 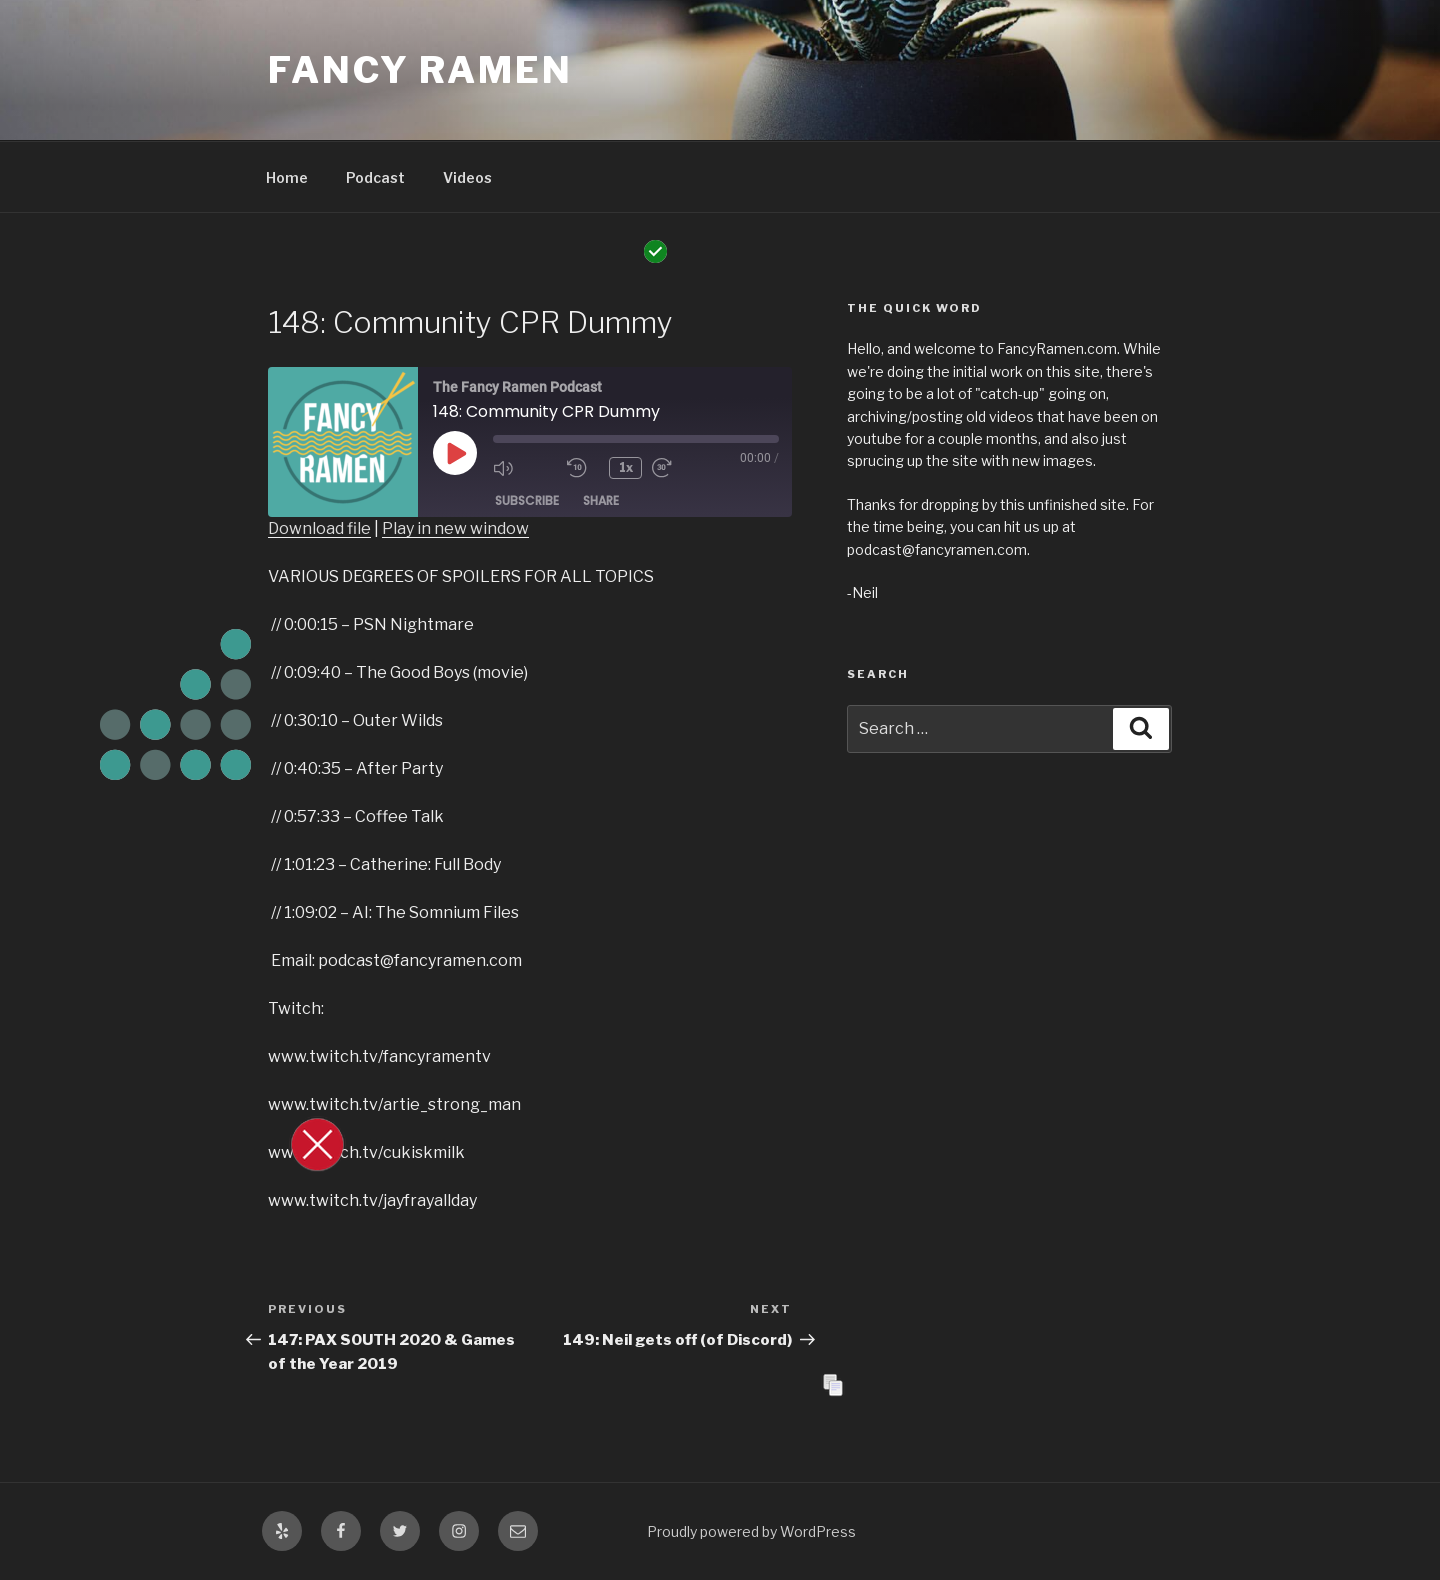 I want to click on launch four-in-a-row game, so click(x=180, y=699).